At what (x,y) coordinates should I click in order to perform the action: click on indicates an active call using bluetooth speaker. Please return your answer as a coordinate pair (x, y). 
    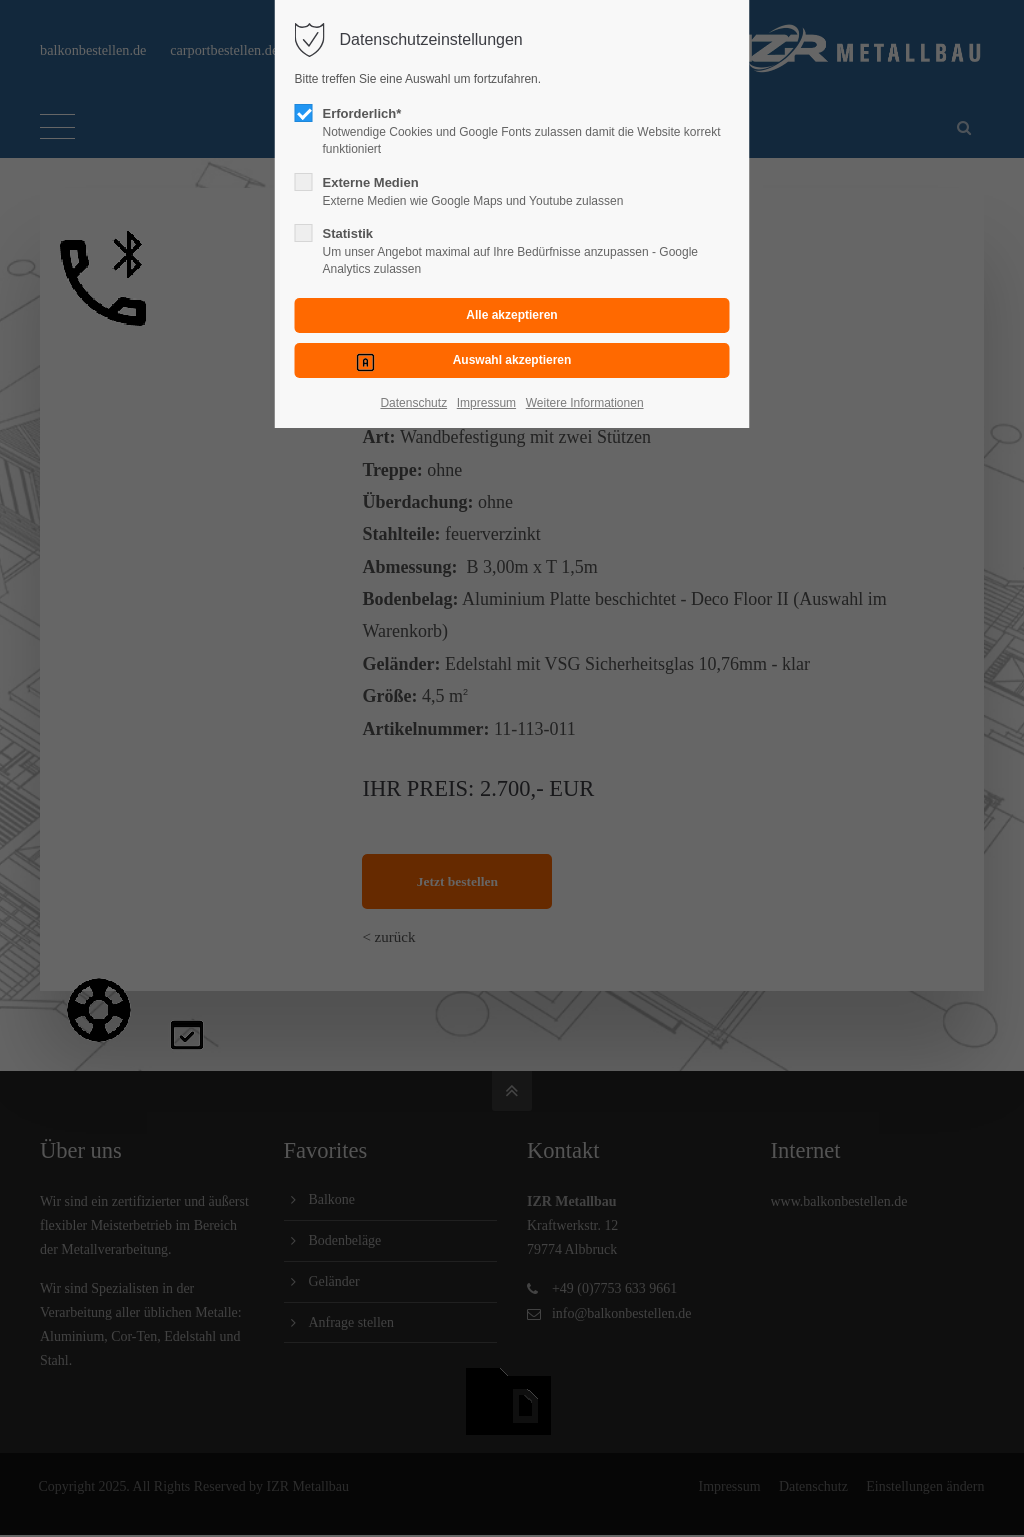
    Looking at the image, I should click on (103, 283).